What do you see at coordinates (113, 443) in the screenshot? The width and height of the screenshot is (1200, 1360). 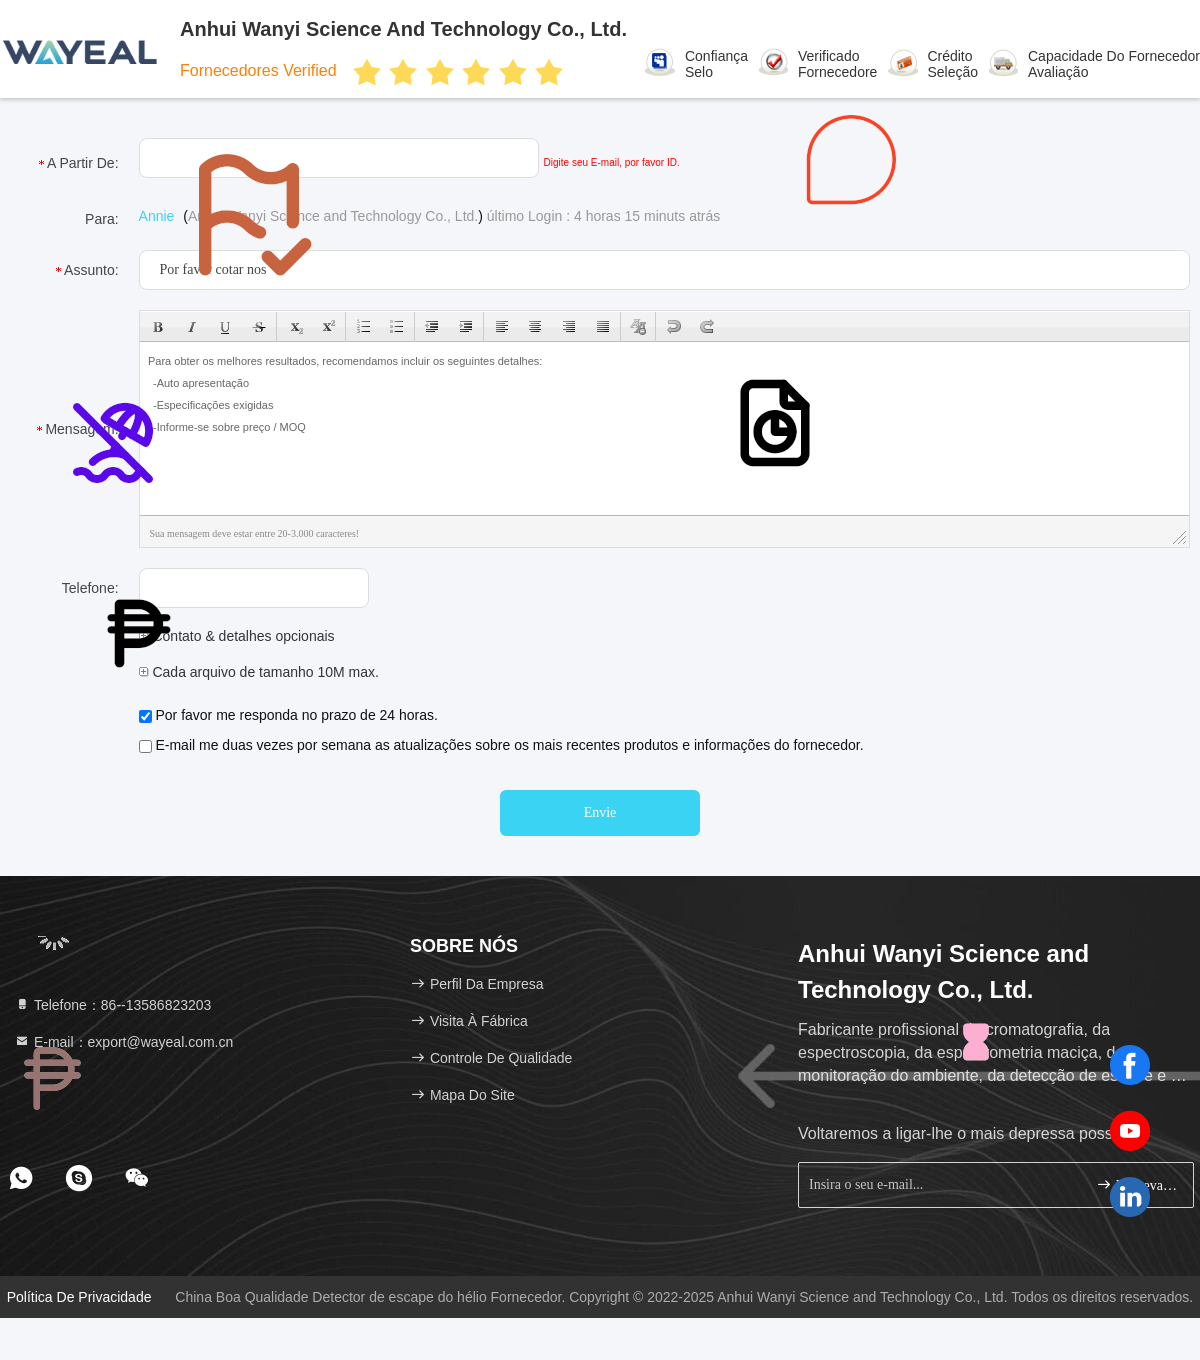 I see `beach or coastal area unavailable` at bounding box center [113, 443].